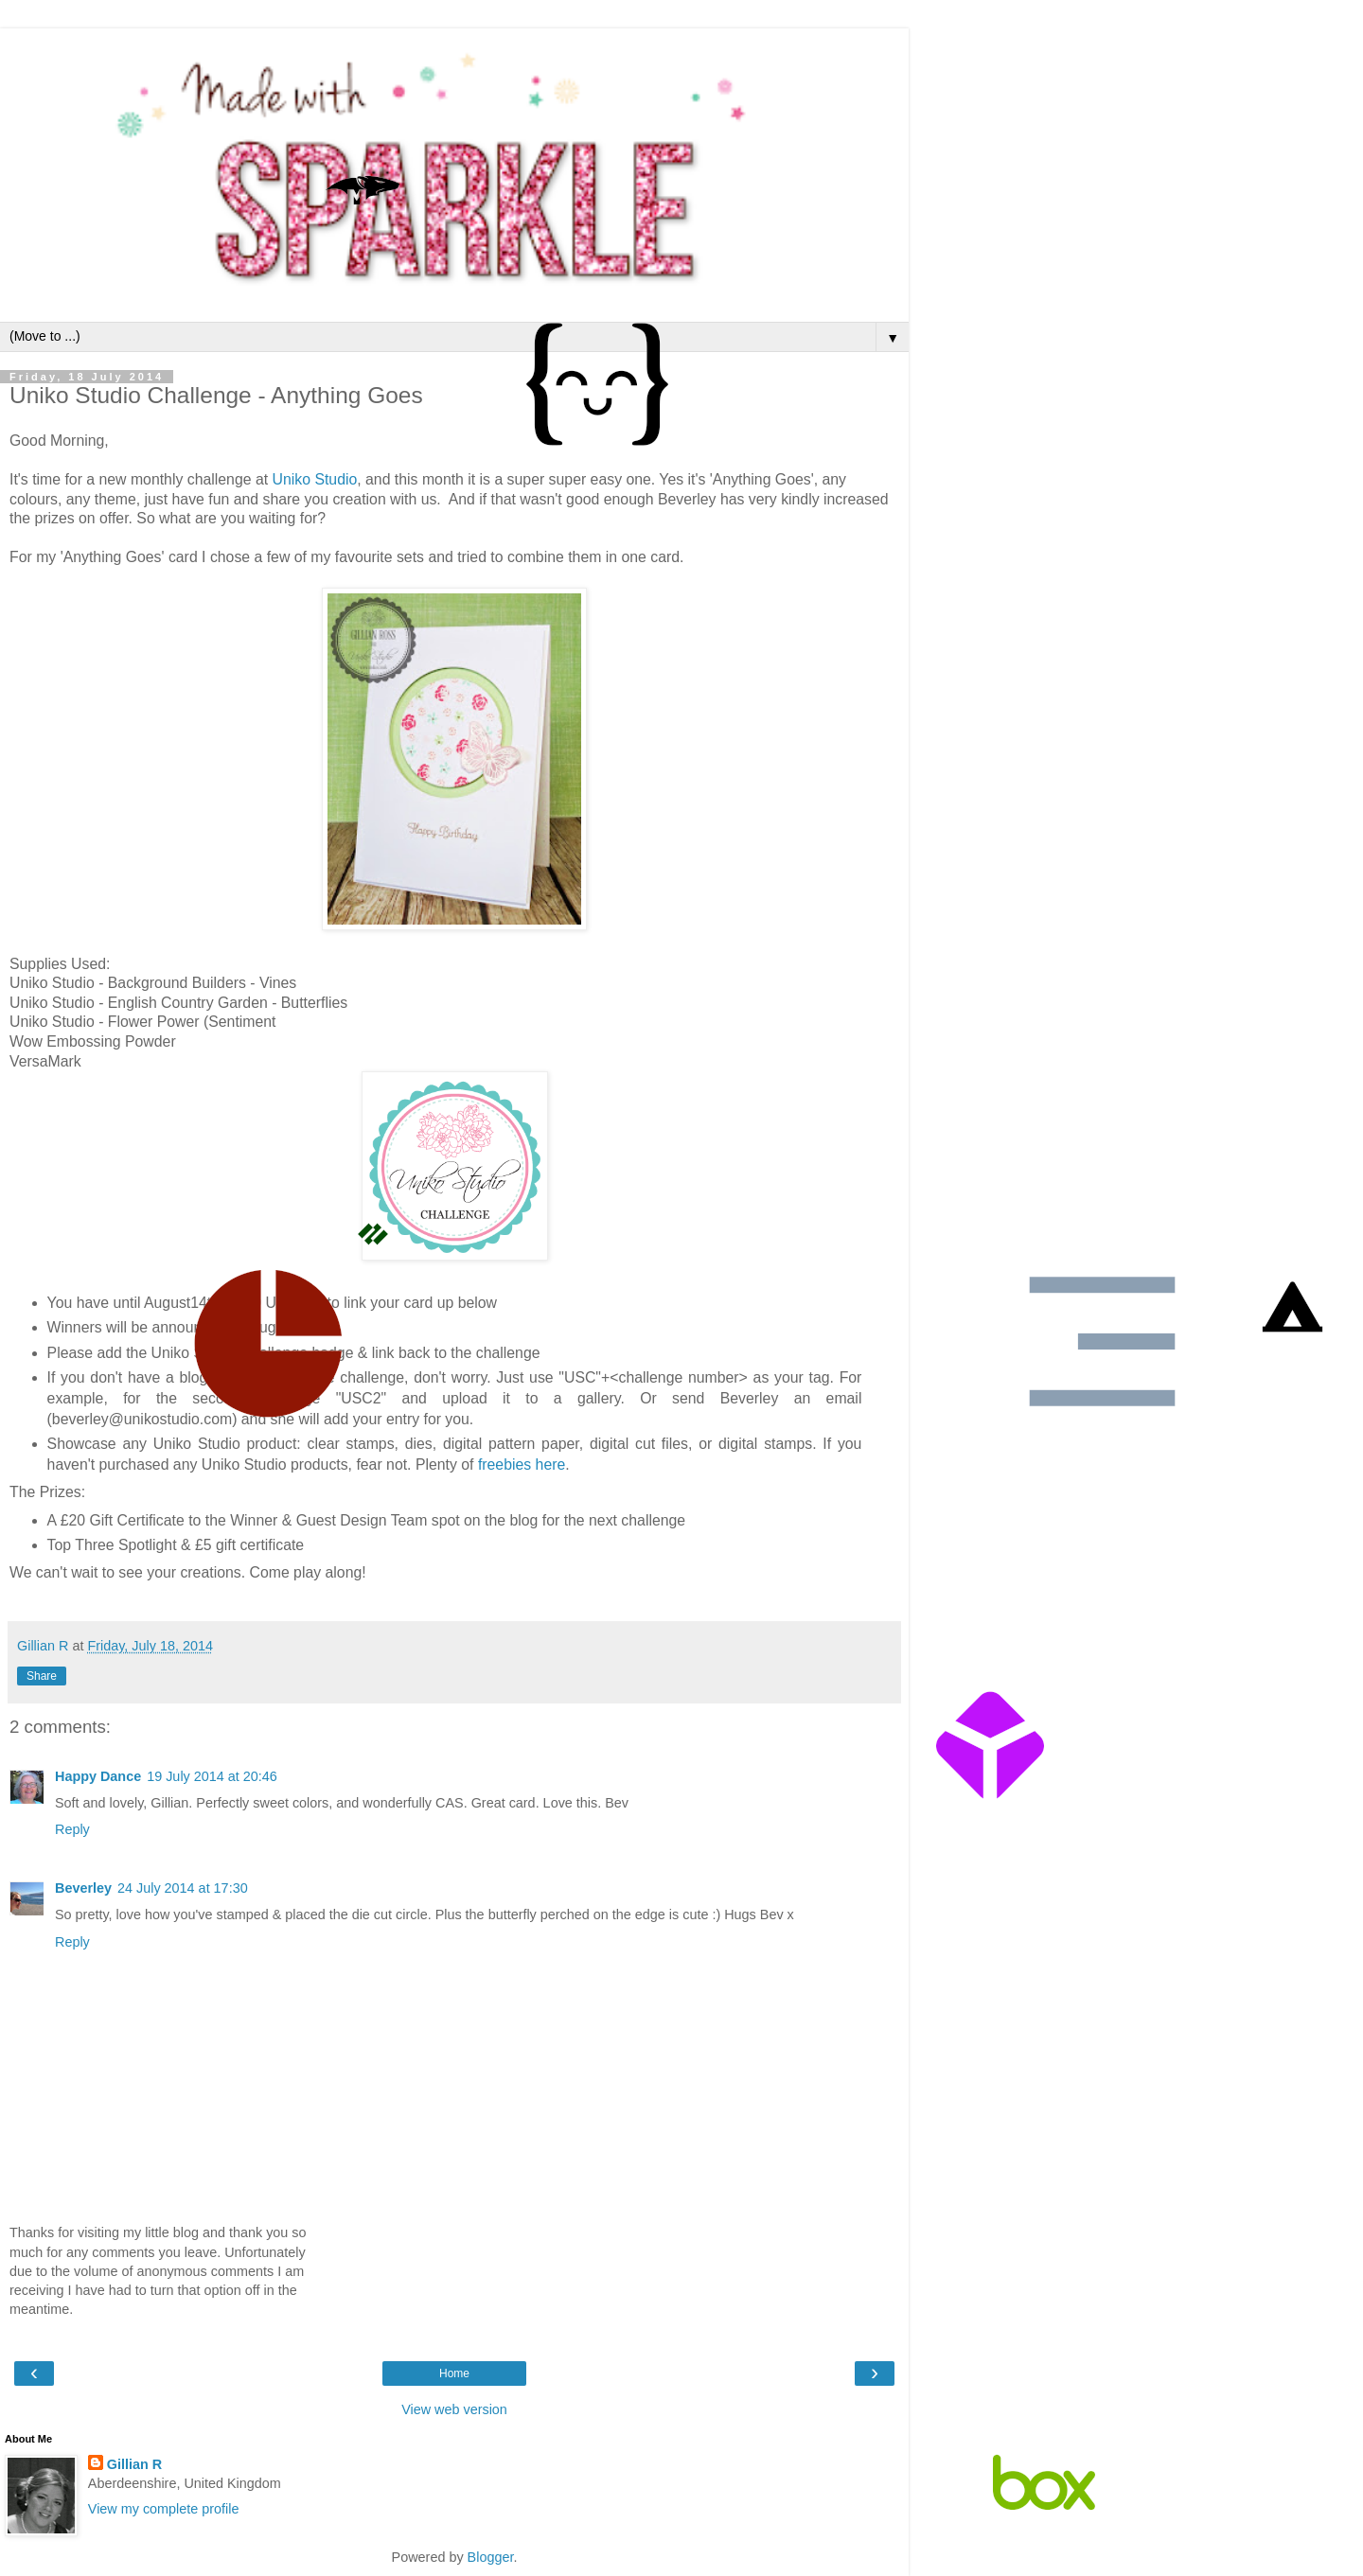  I want to click on open Box cloud storage app, so click(1044, 2482).